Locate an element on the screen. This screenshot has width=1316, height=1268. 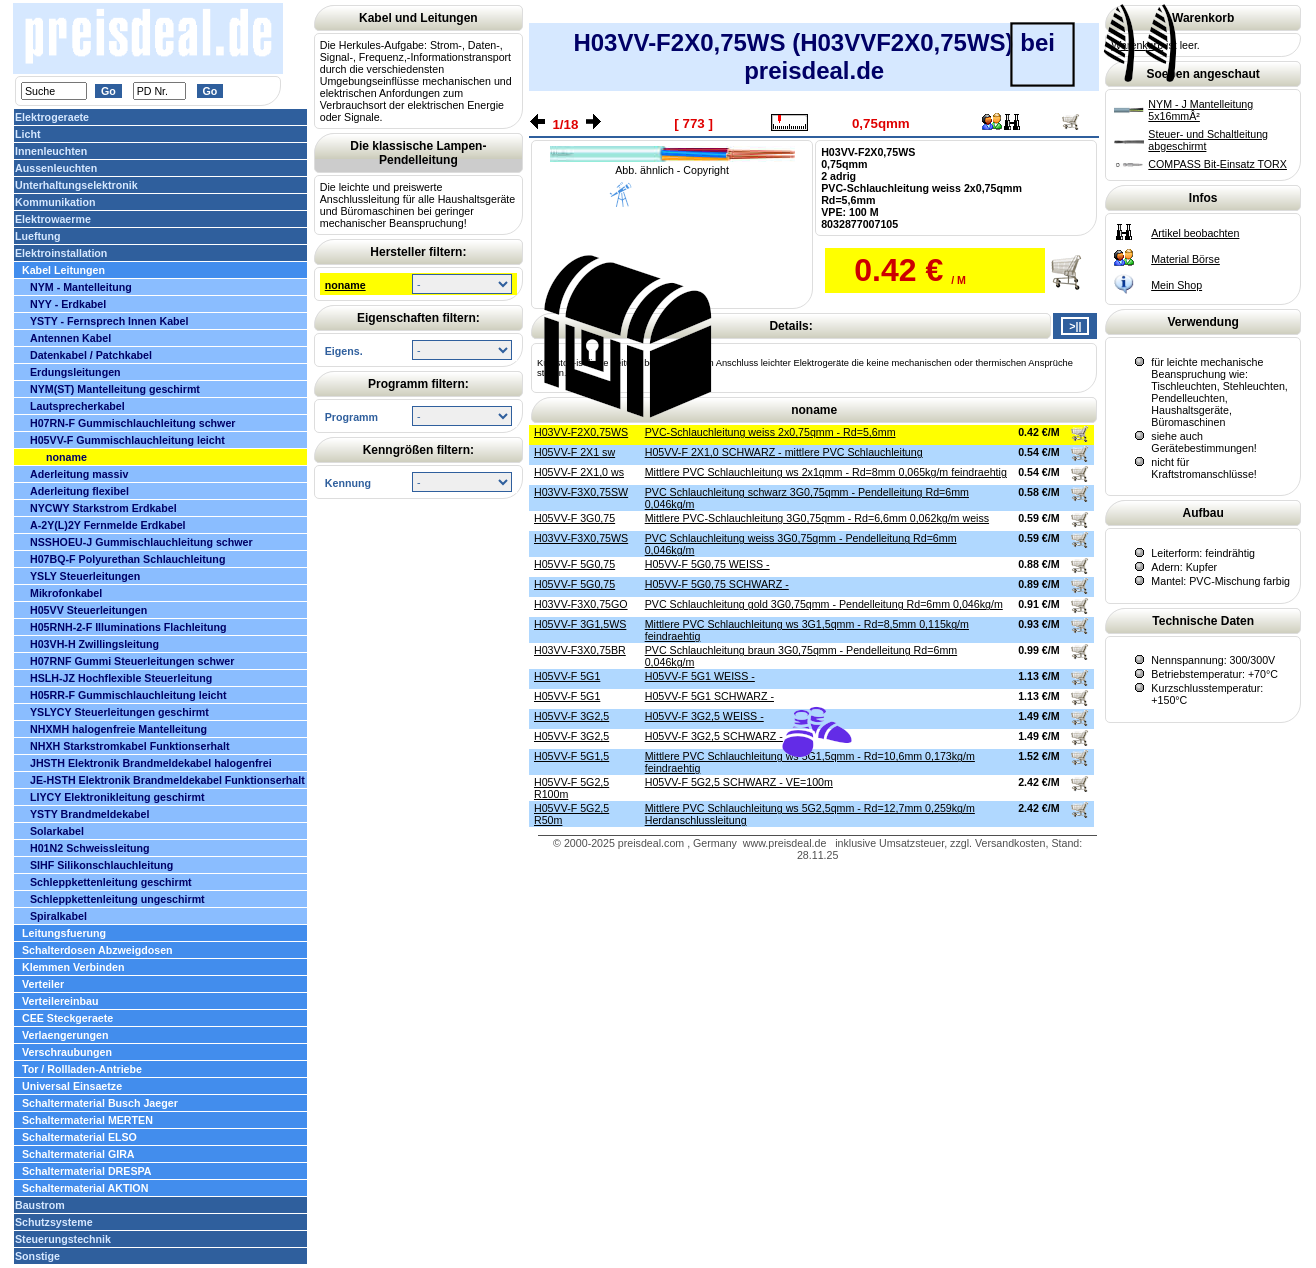
a locked or secured inventory chest is located at coordinates (628, 338).